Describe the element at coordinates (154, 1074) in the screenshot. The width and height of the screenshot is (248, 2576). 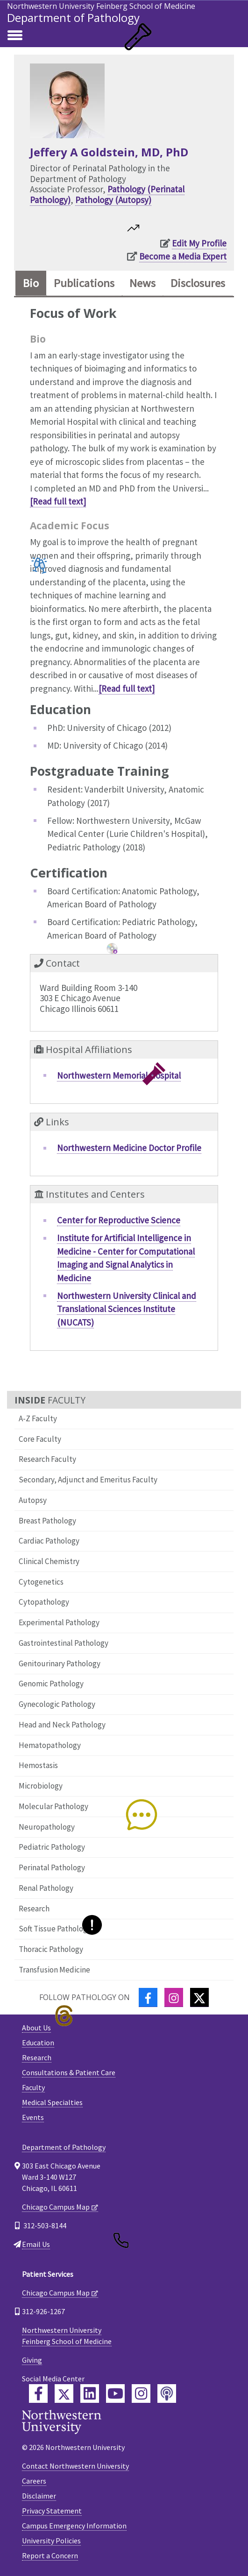
I see `toggle flashlight on/off` at that location.